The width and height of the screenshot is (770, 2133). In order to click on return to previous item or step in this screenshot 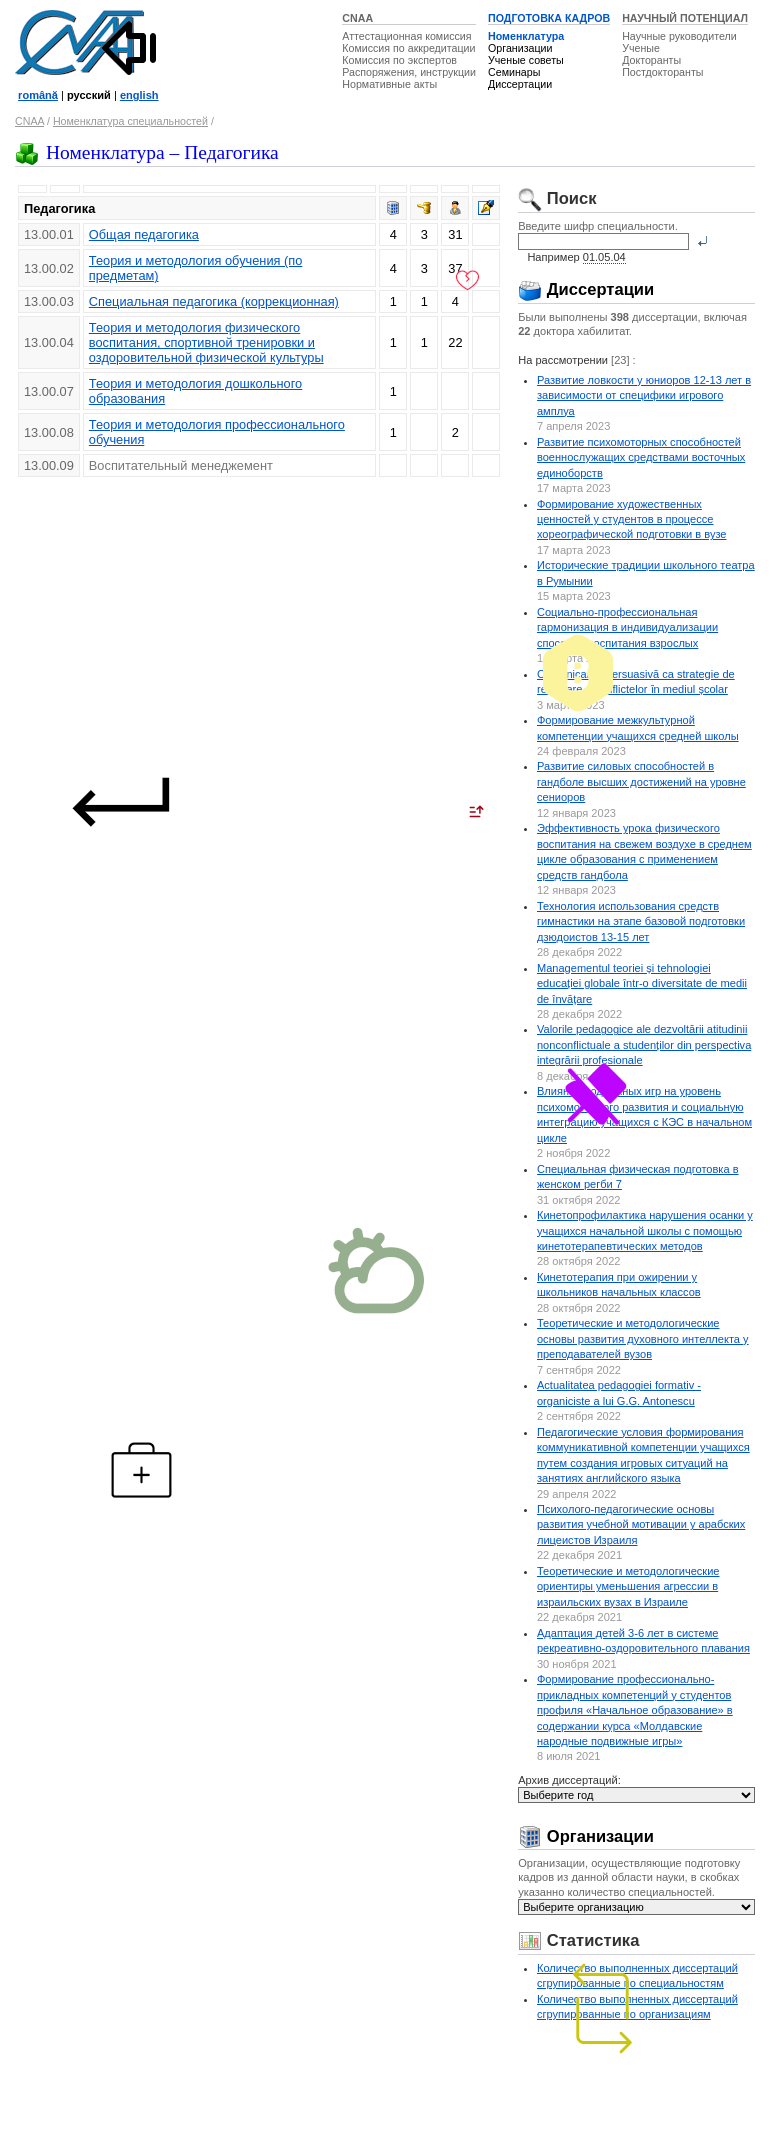, I will do `click(121, 801)`.